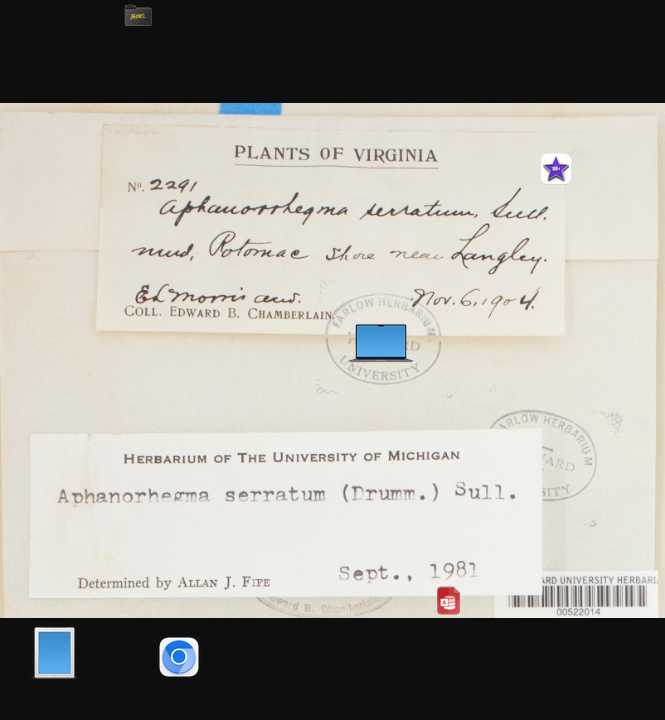 This screenshot has height=720, width=665. What do you see at coordinates (179, 657) in the screenshot?
I see `open Chromium web browser` at bounding box center [179, 657].